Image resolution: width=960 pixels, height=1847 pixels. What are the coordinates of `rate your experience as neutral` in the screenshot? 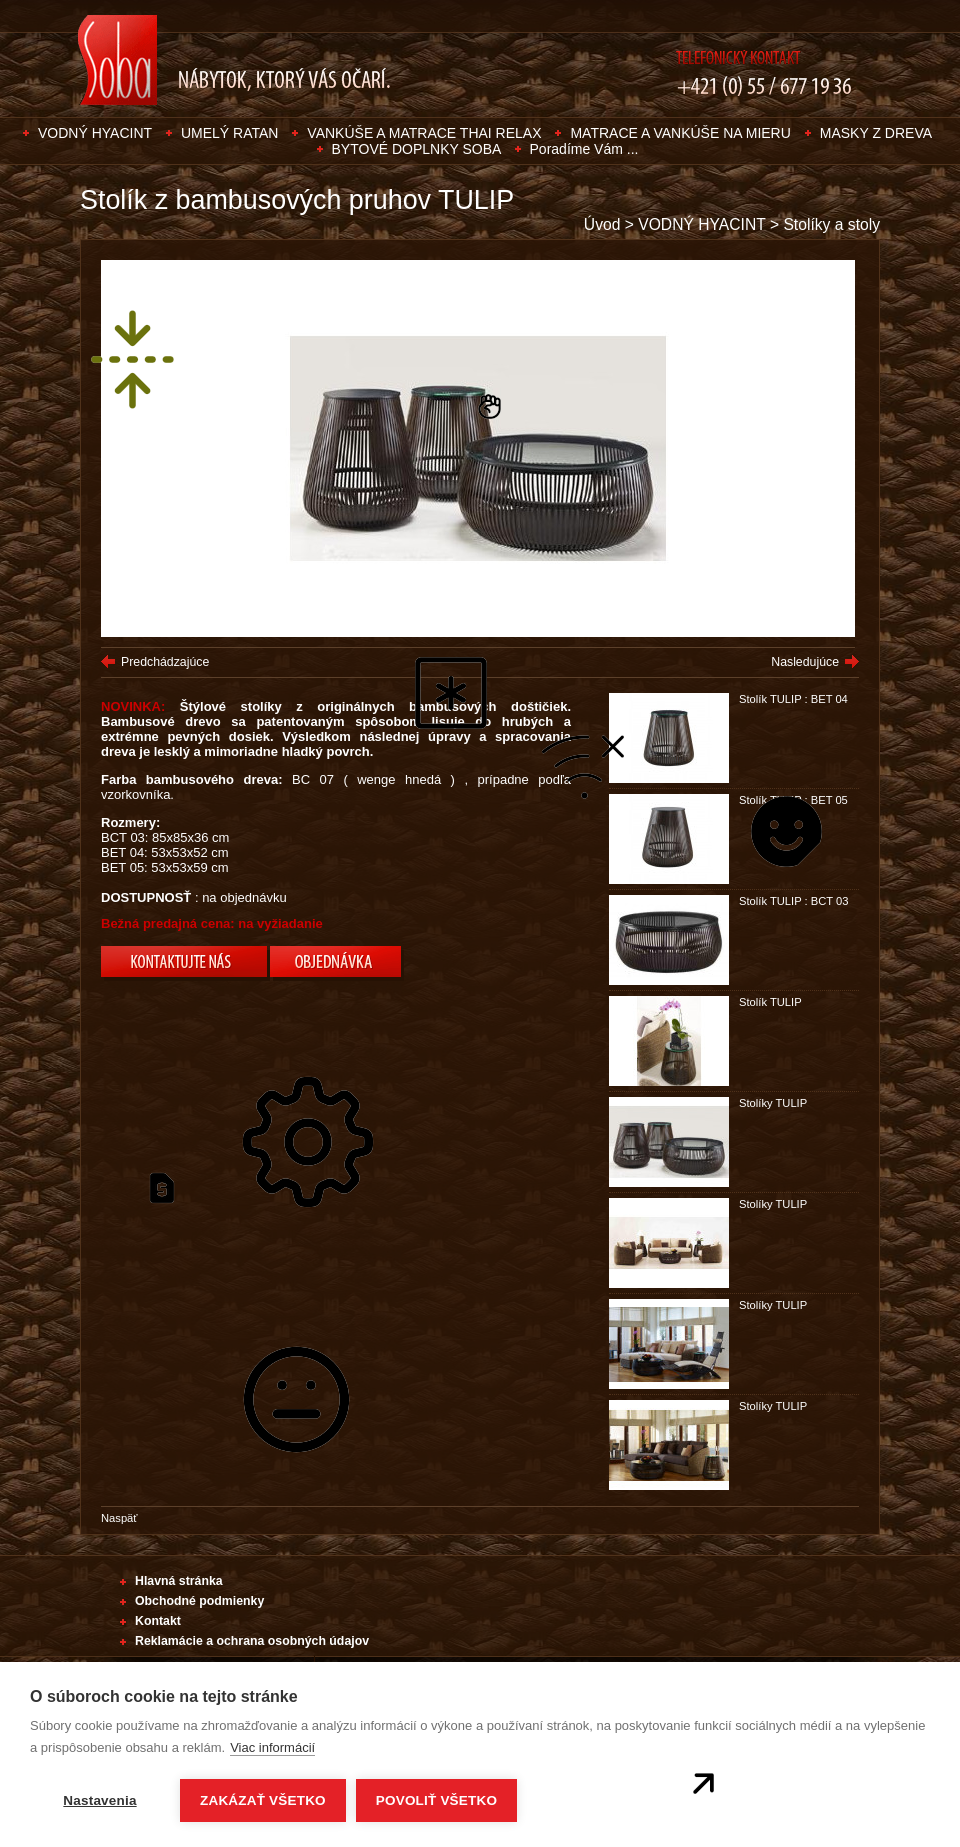 It's located at (296, 1399).